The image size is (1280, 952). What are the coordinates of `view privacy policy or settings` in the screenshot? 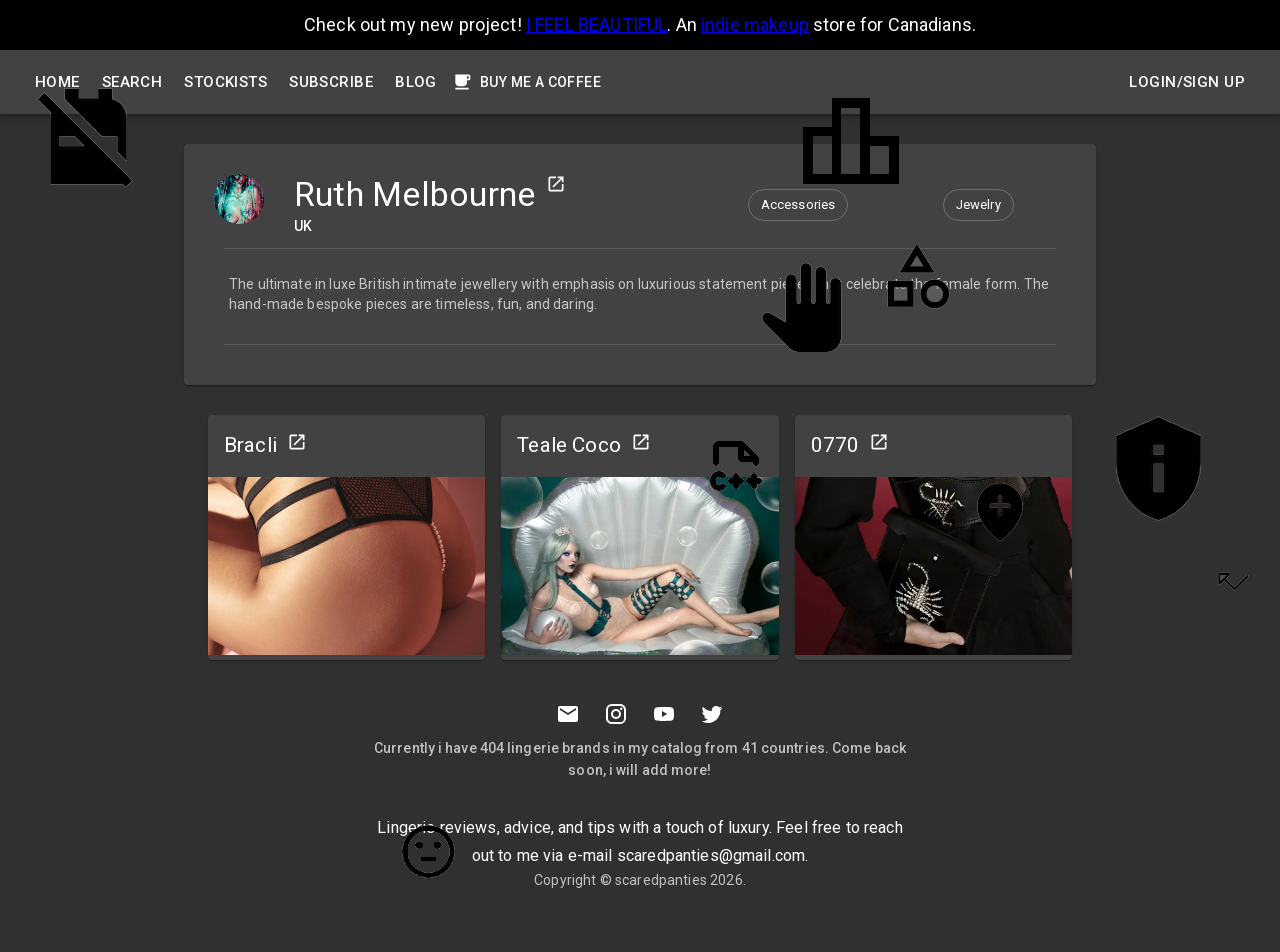 It's located at (1158, 468).